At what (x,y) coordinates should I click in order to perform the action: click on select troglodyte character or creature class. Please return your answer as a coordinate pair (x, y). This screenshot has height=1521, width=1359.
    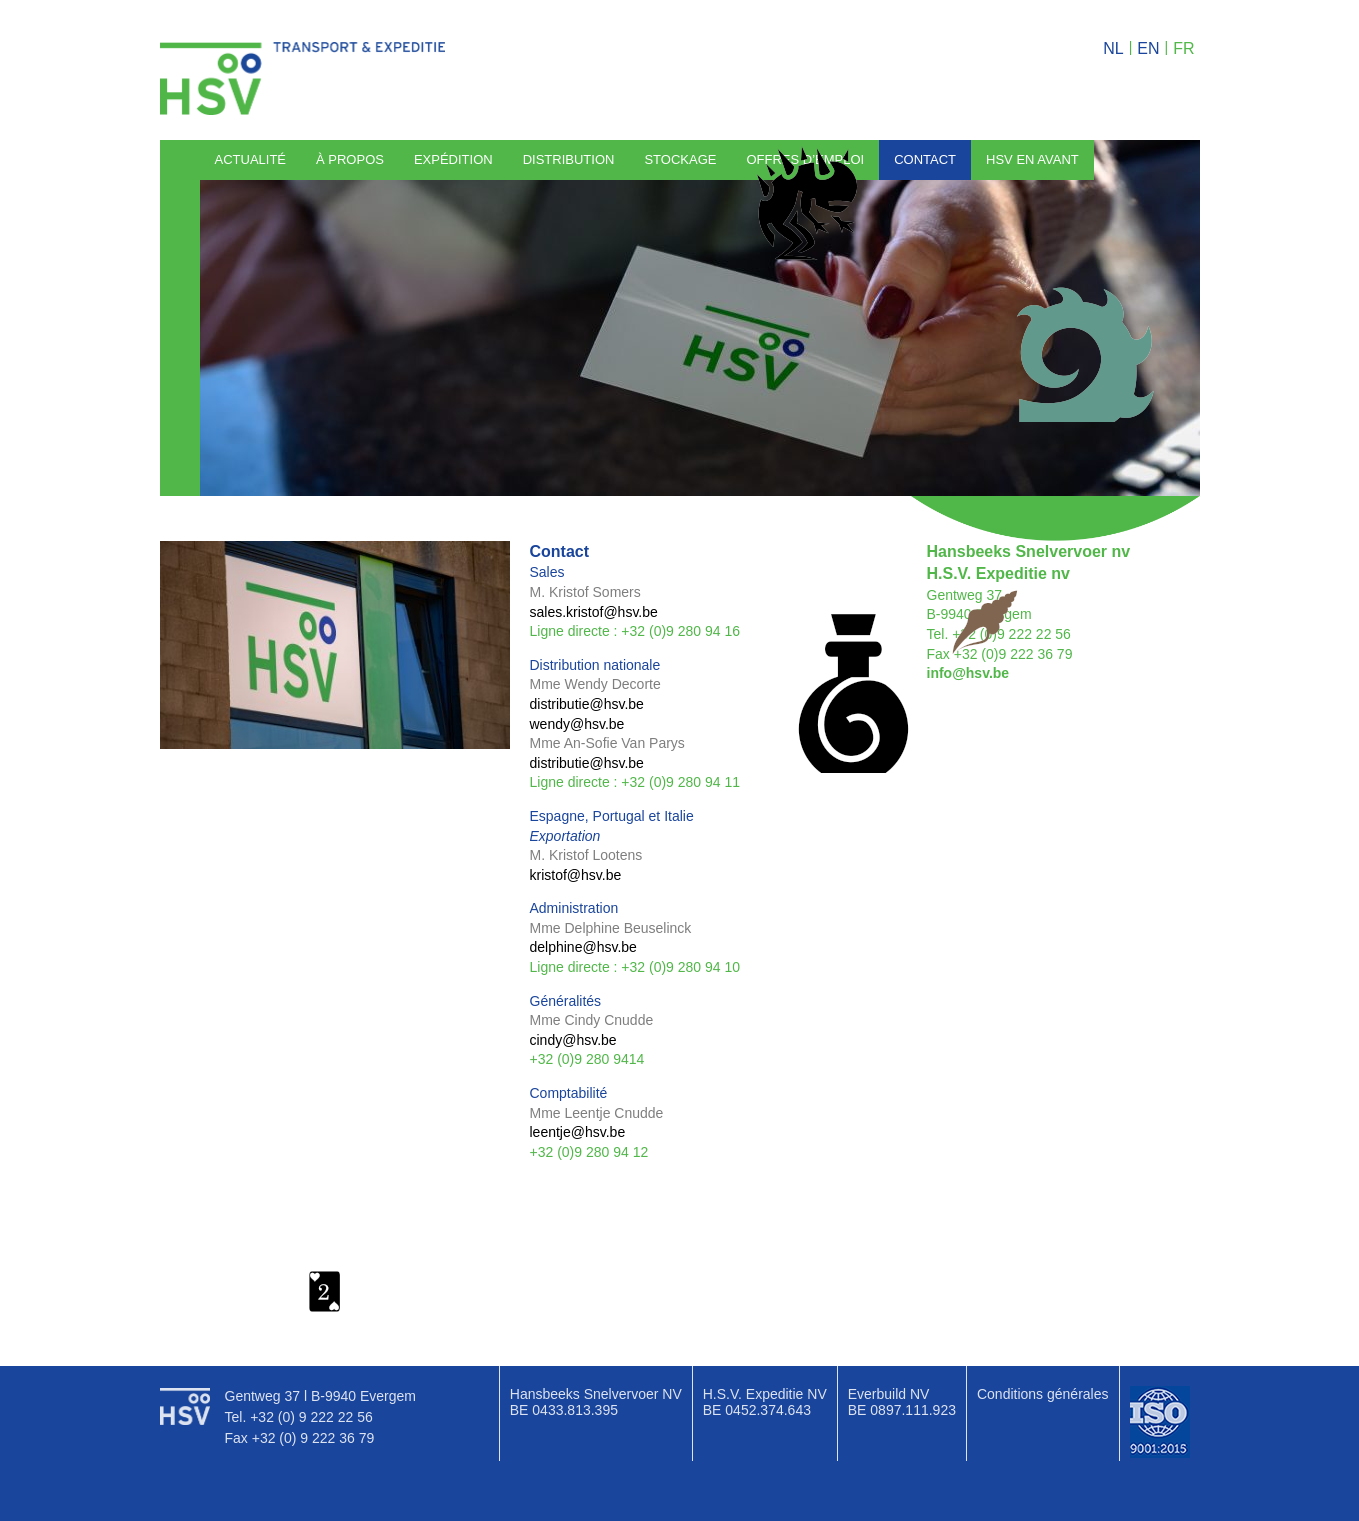
    Looking at the image, I should click on (807, 203).